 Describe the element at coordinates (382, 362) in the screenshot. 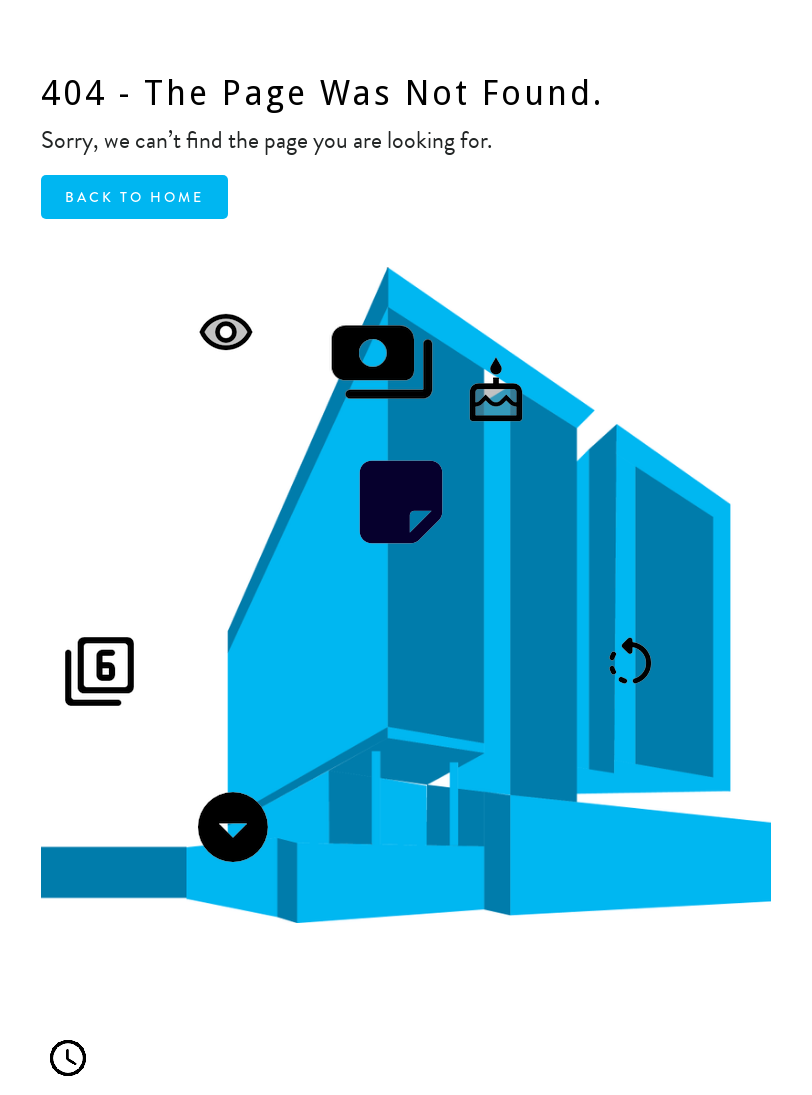

I see `access payment methods` at that location.